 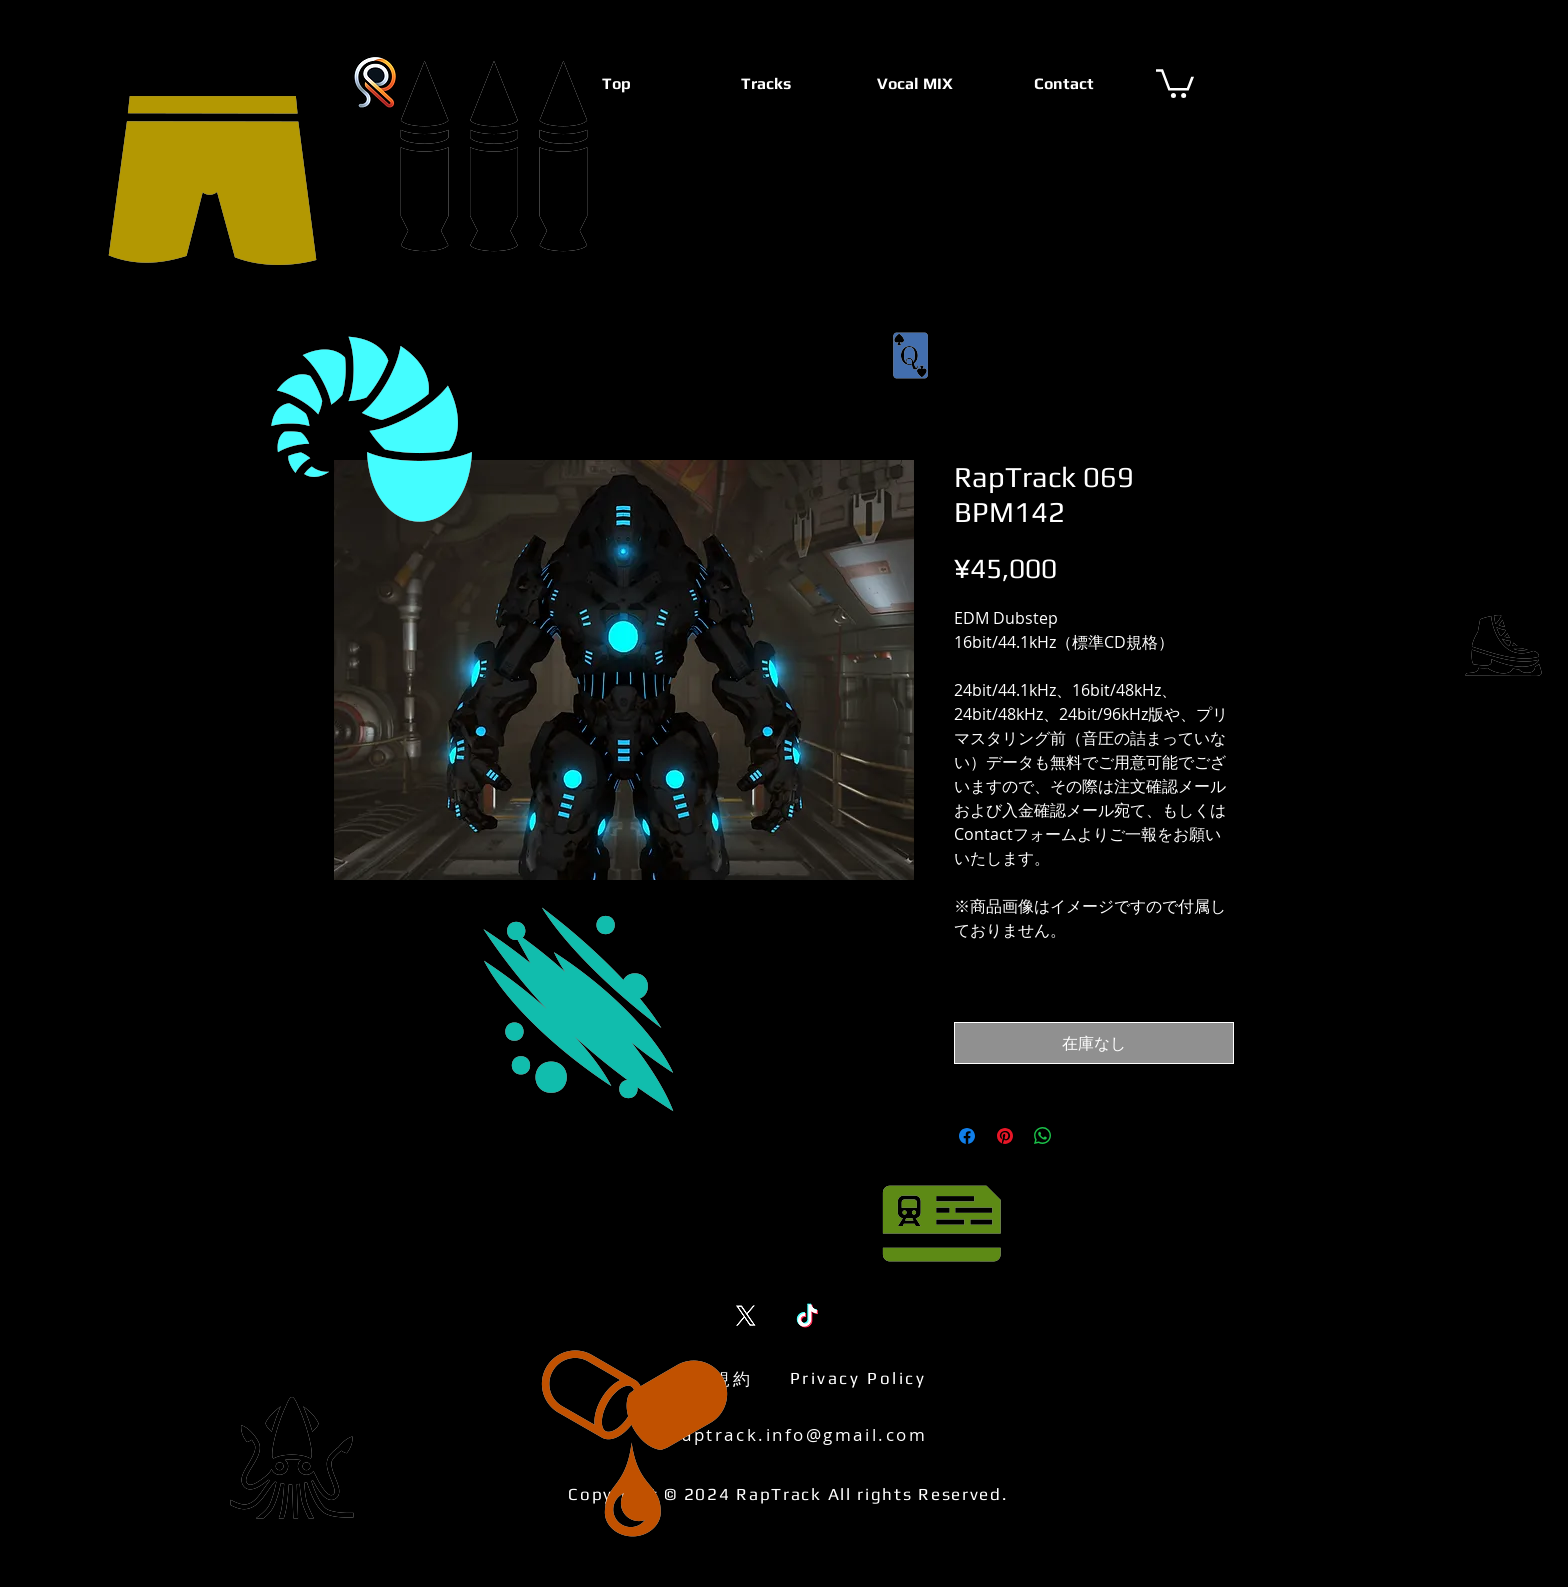 What do you see at coordinates (494, 156) in the screenshot?
I see `ammunition or bullet inventory indicator` at bounding box center [494, 156].